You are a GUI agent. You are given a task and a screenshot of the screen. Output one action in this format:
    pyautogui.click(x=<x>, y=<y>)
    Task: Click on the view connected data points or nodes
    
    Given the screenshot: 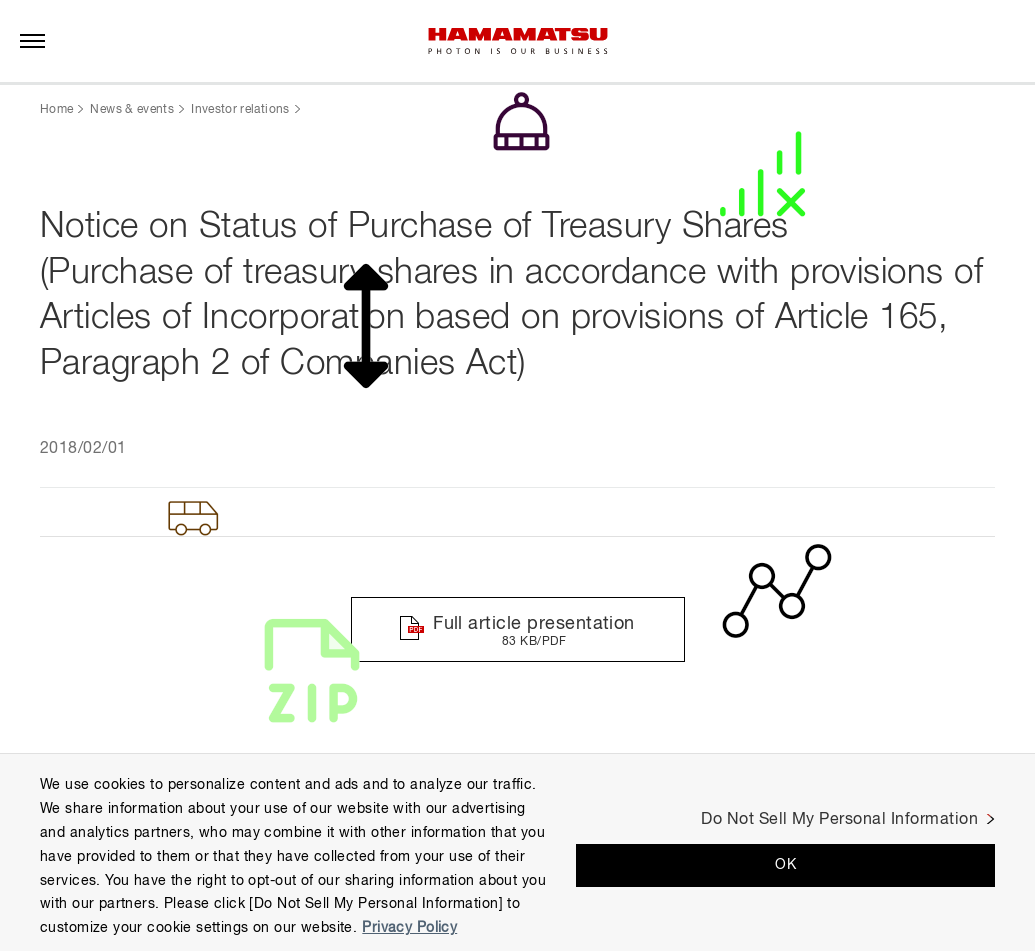 What is the action you would take?
    pyautogui.click(x=777, y=591)
    